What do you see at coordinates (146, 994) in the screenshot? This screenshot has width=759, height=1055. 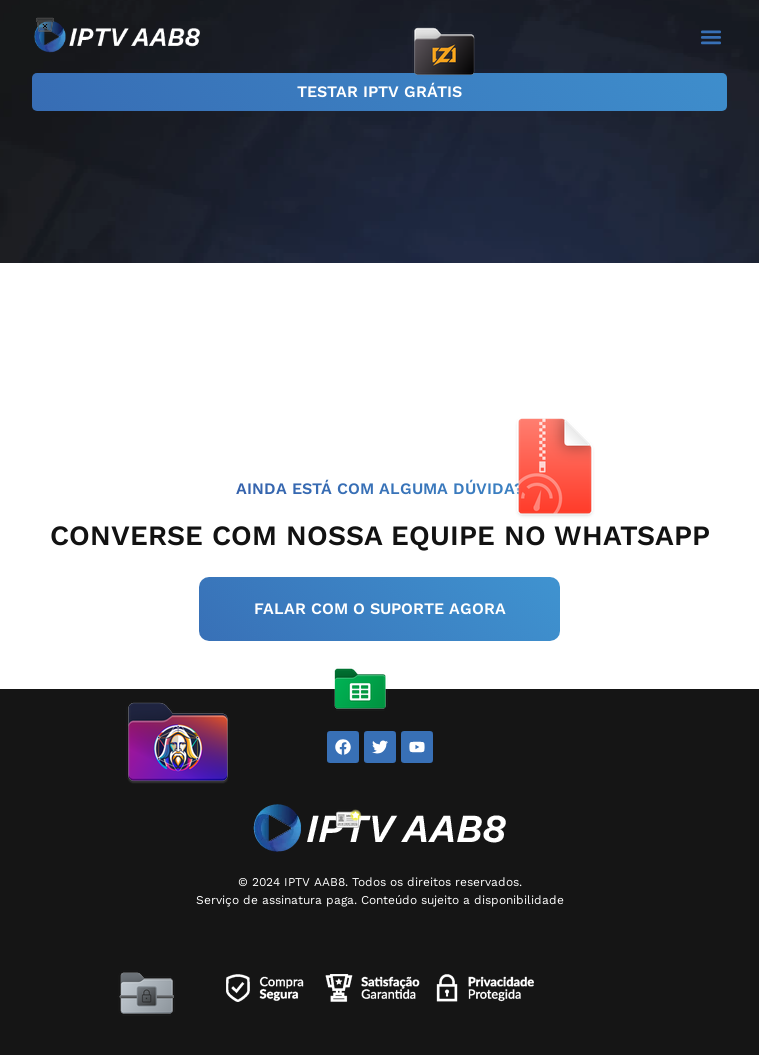 I see `access a password-protected folder` at bounding box center [146, 994].